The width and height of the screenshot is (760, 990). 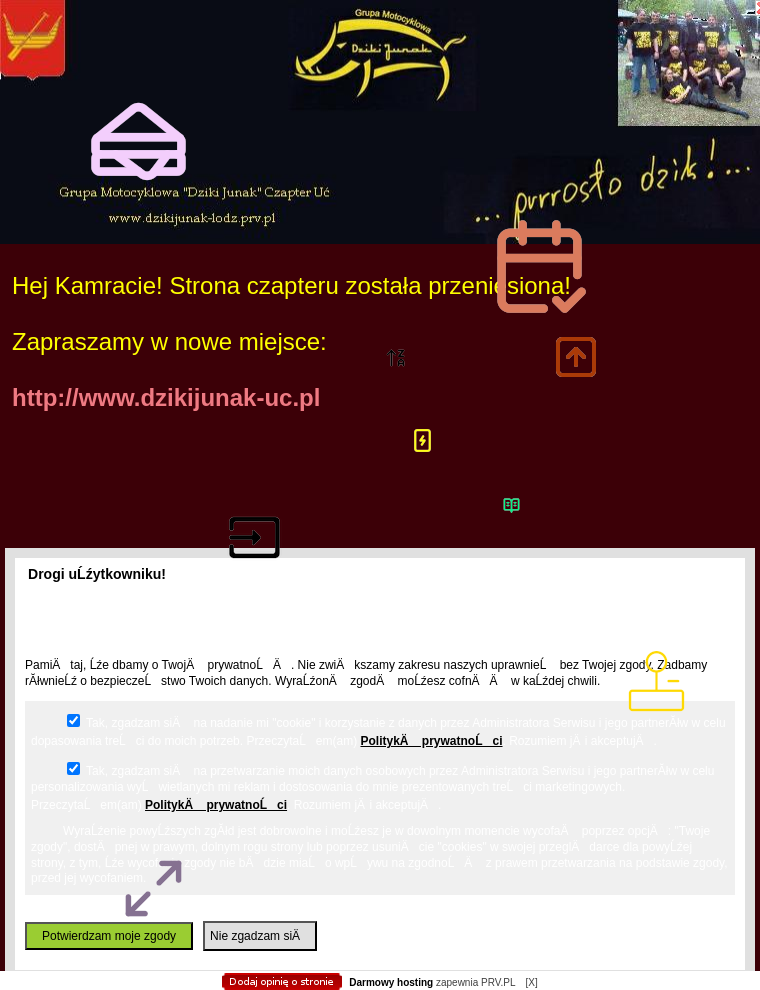 I want to click on upload a file or image, so click(x=576, y=357).